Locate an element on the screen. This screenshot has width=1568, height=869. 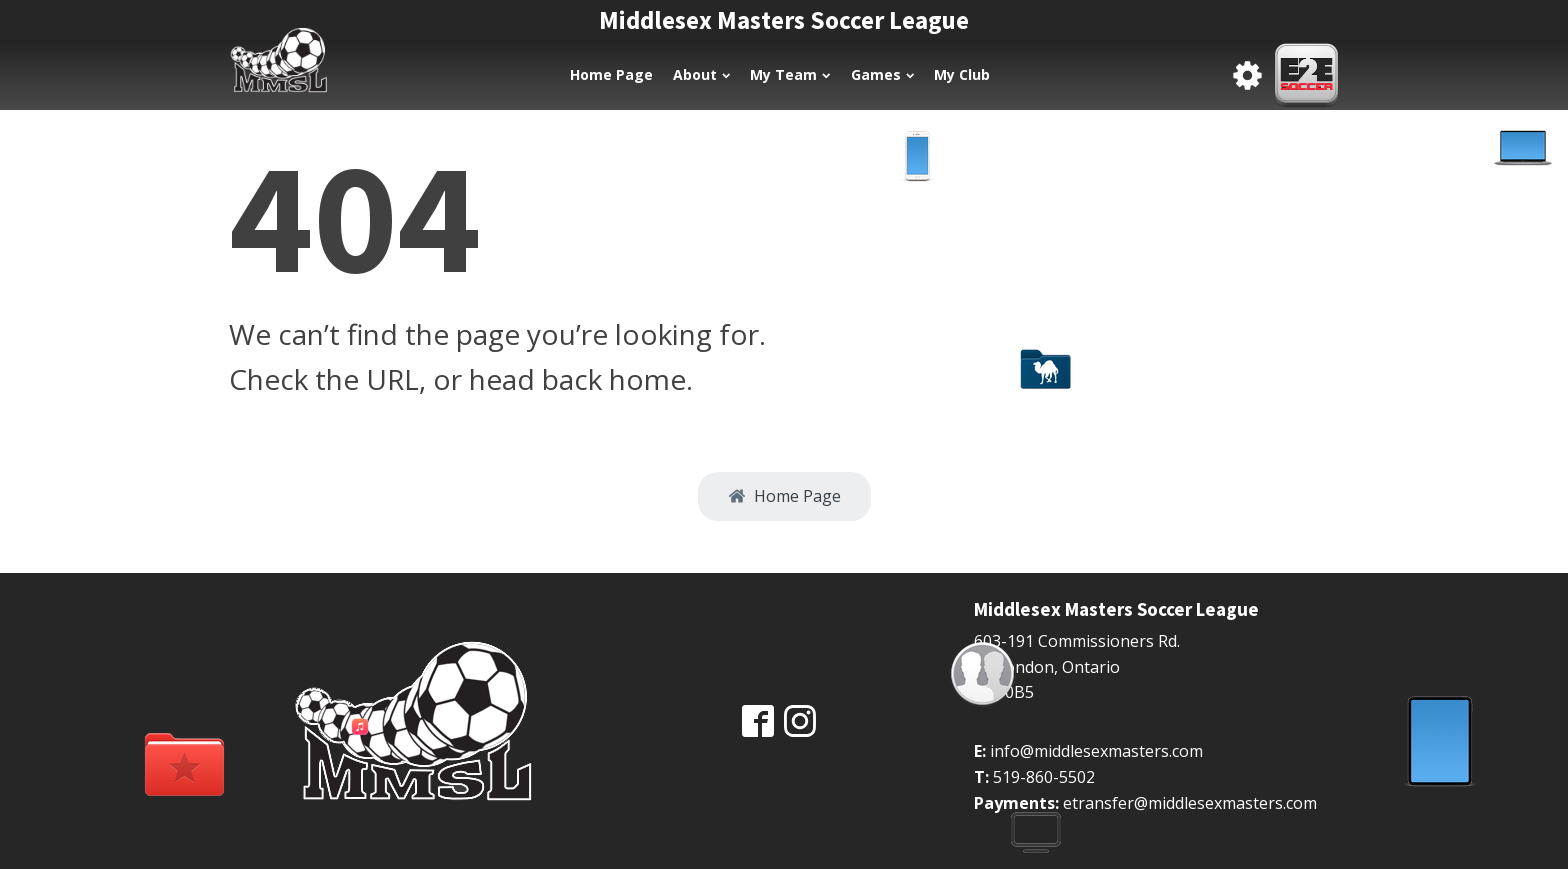
access your bookmarked or favorited files is located at coordinates (184, 764).